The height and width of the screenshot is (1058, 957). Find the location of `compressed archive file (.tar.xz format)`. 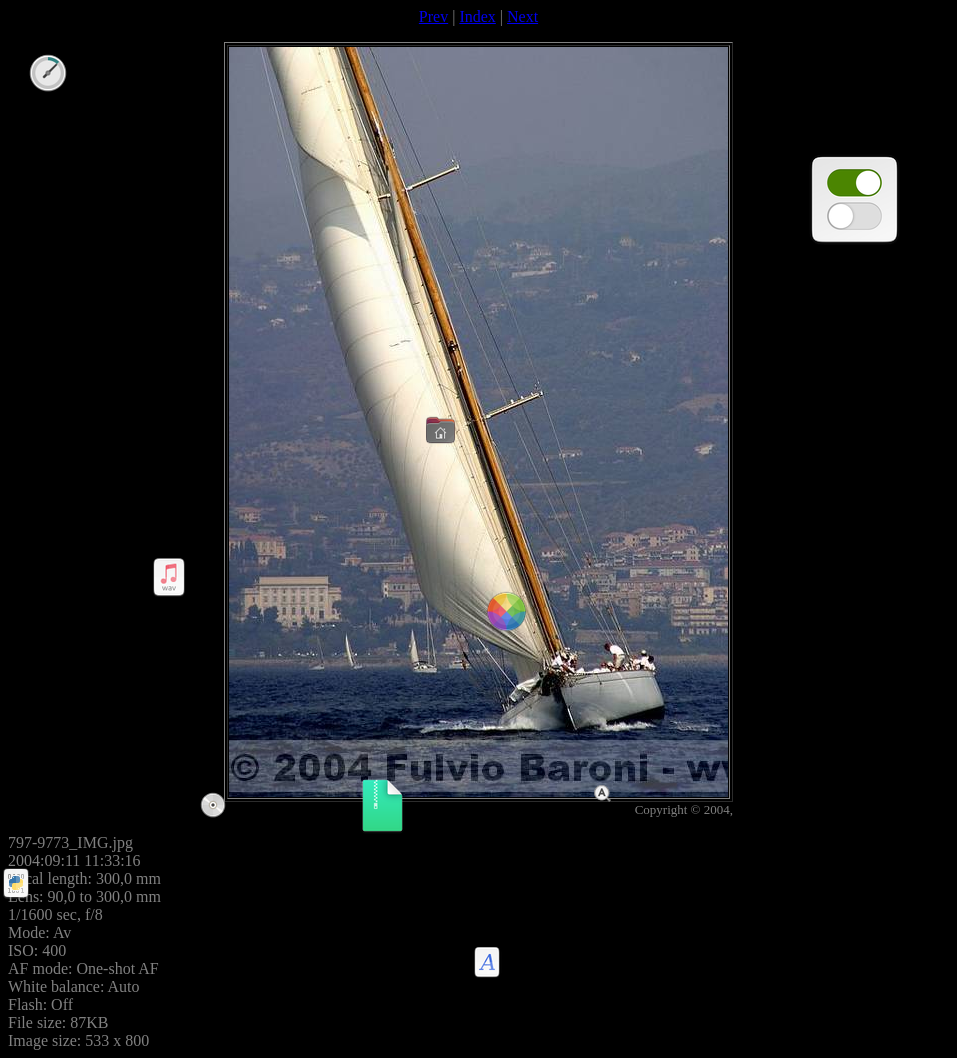

compressed archive file (.tar.xz format) is located at coordinates (382, 806).